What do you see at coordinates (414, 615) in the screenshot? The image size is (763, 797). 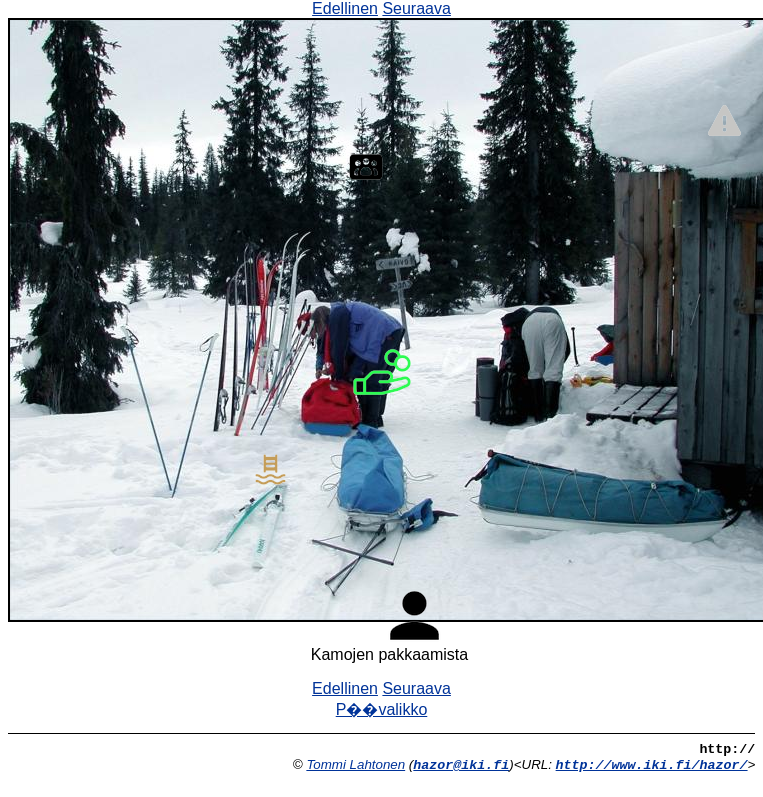 I see `view your profile` at bounding box center [414, 615].